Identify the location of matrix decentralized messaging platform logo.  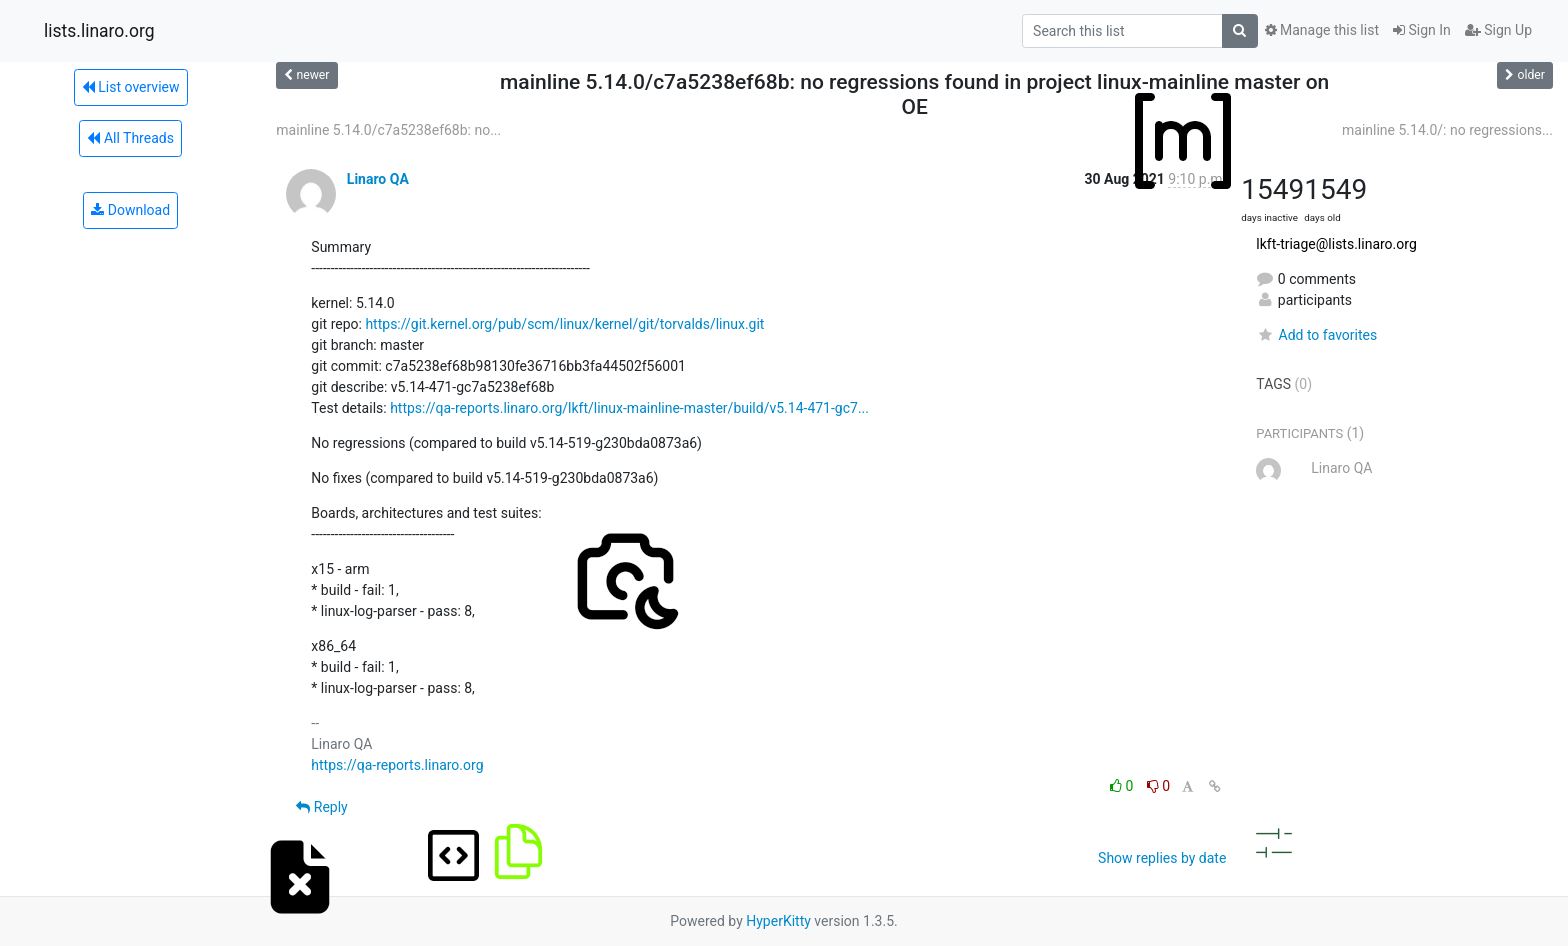
(1183, 141).